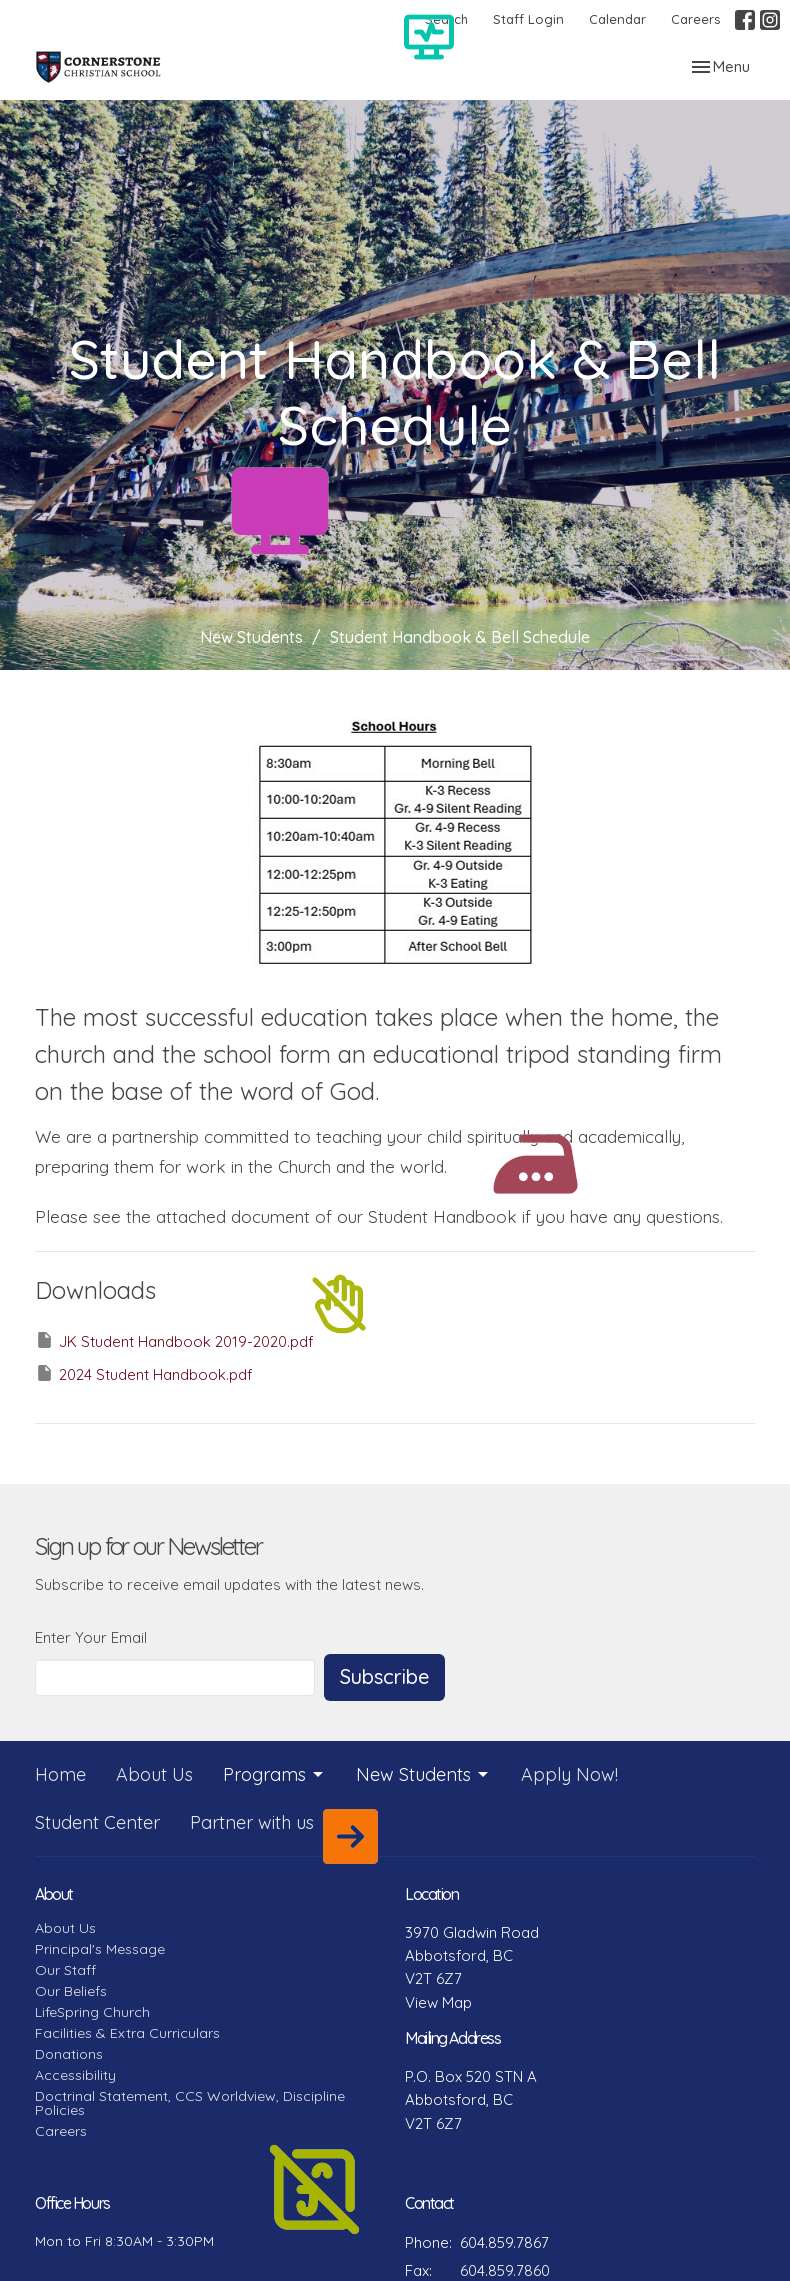 The width and height of the screenshot is (790, 2281). What do you see at coordinates (280, 511) in the screenshot?
I see `switch to desktop view` at bounding box center [280, 511].